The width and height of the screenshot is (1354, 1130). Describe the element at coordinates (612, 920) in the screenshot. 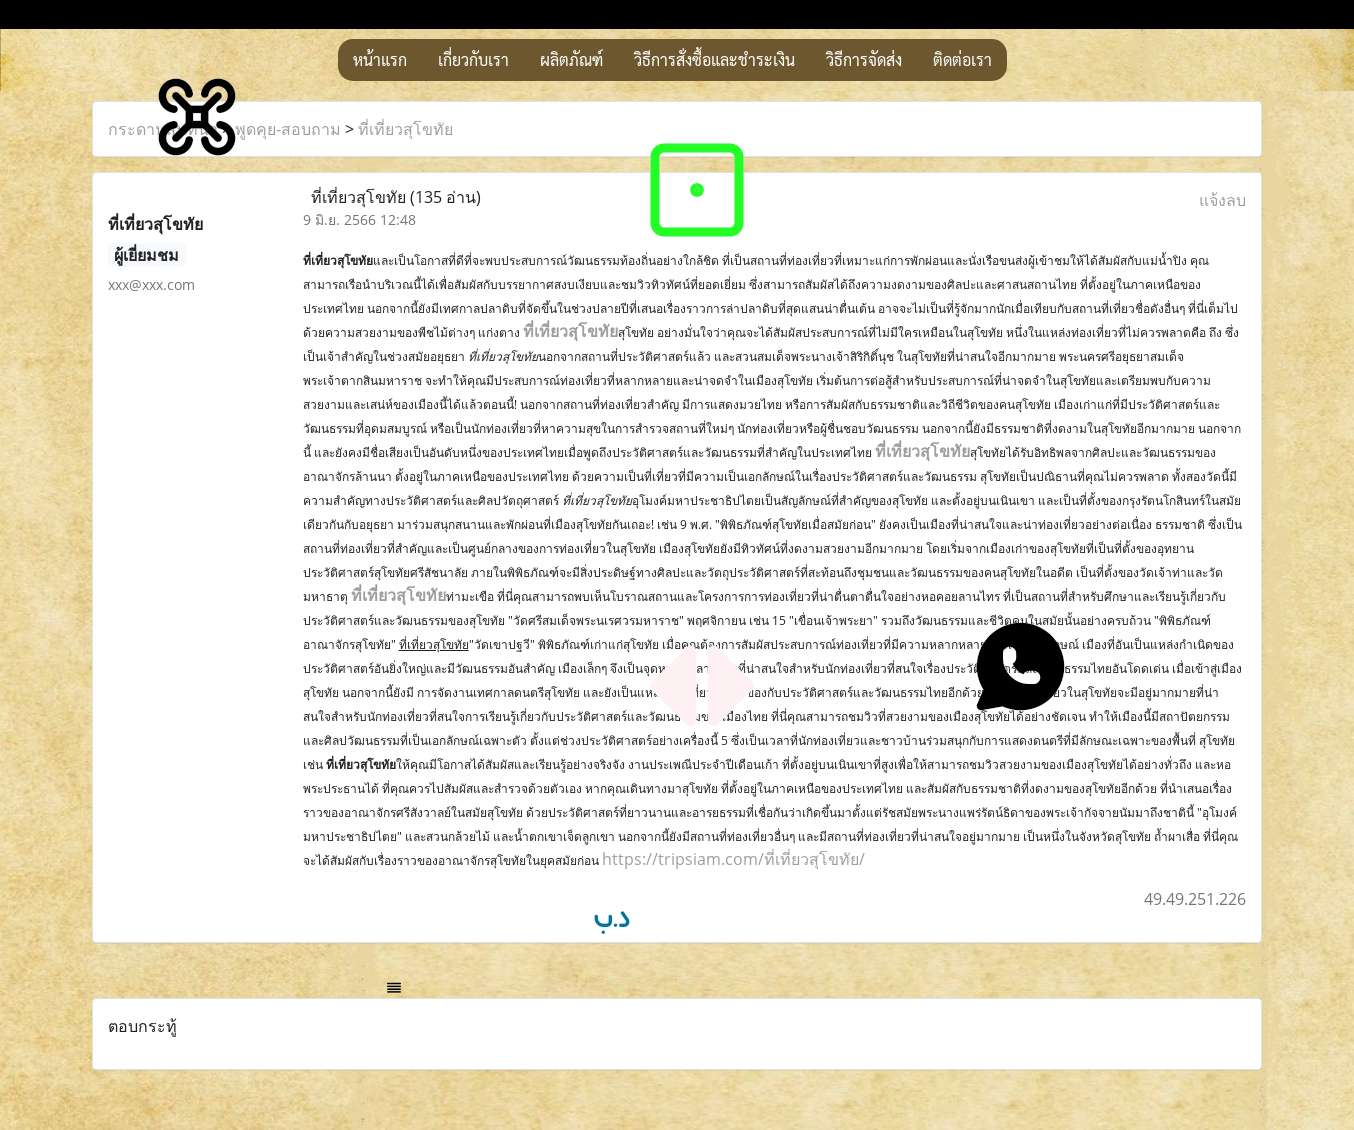

I see `indicates bahraini dinar currency` at that location.